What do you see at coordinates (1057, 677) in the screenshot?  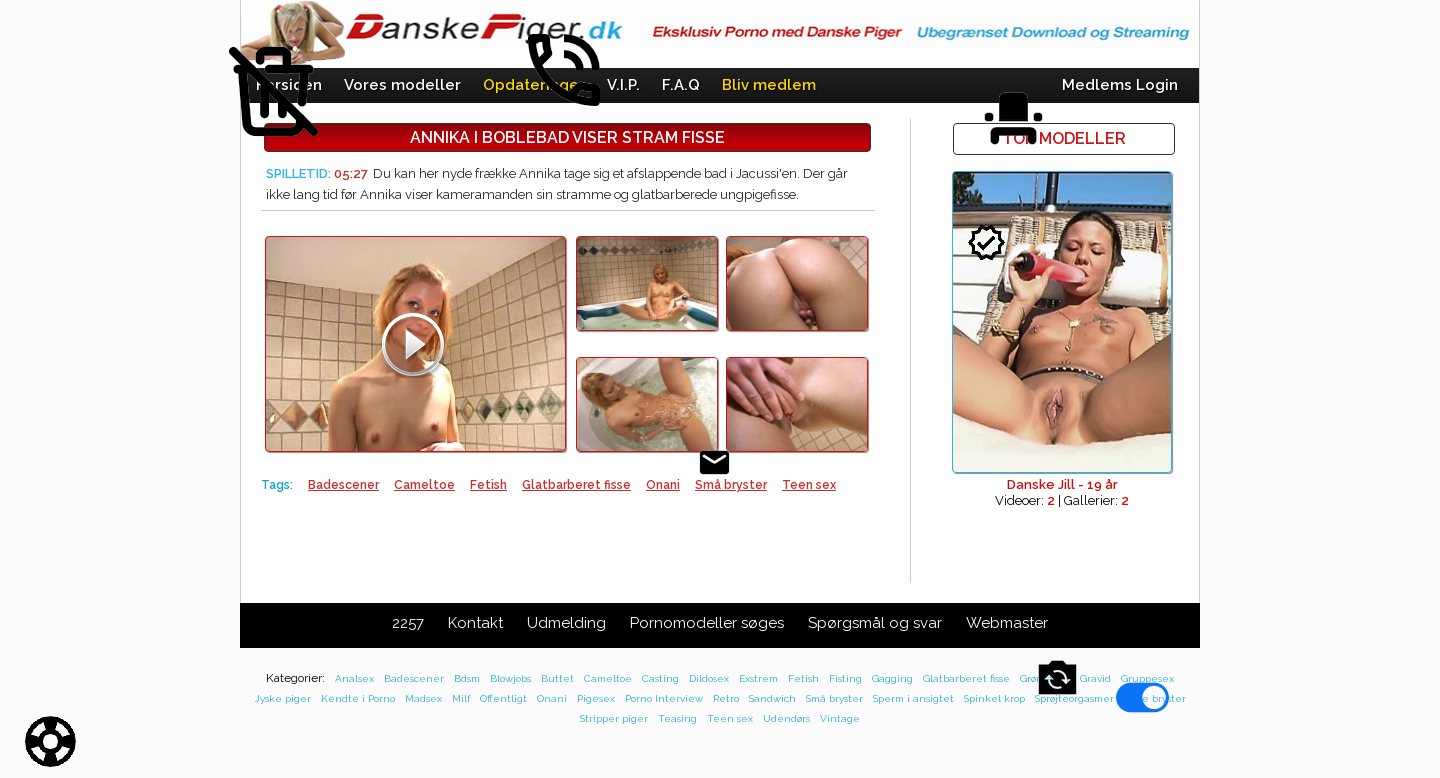 I see `switch between front and rear camera` at bounding box center [1057, 677].